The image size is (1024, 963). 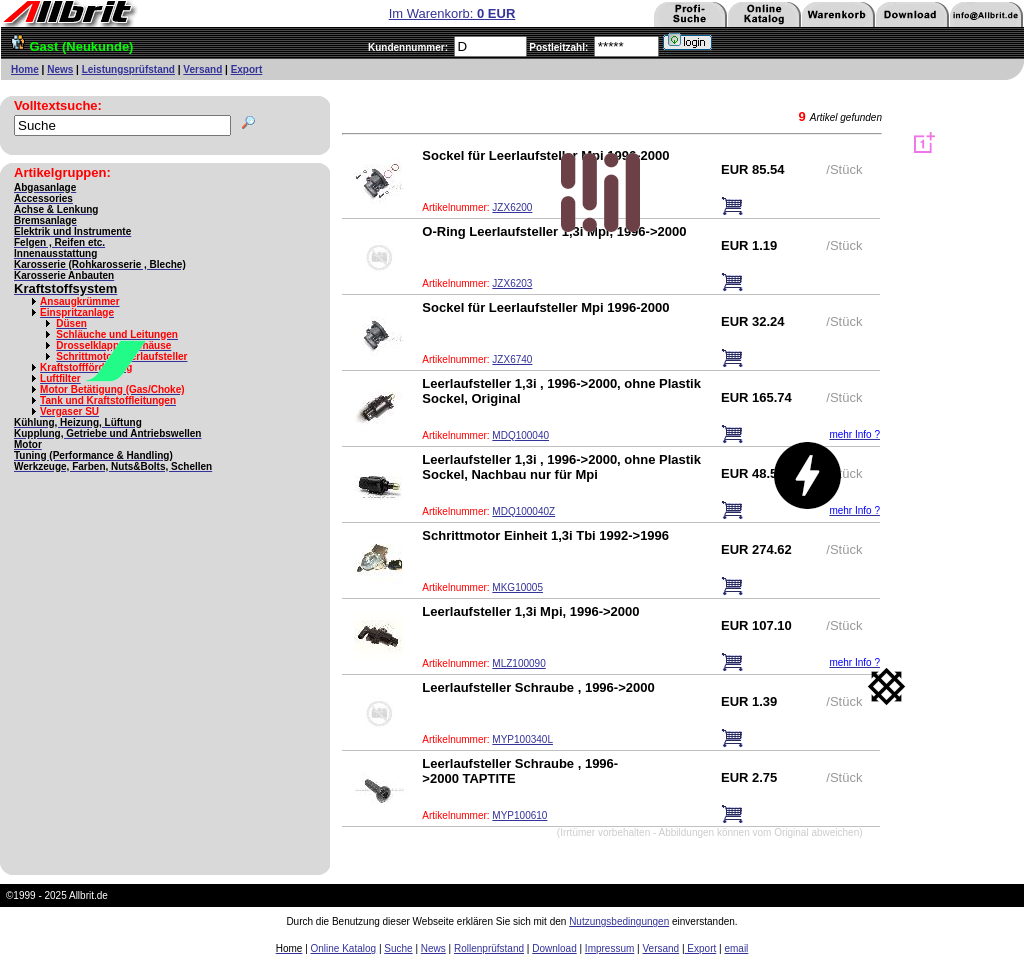 I want to click on OnePlus brand logo, so click(x=924, y=142).